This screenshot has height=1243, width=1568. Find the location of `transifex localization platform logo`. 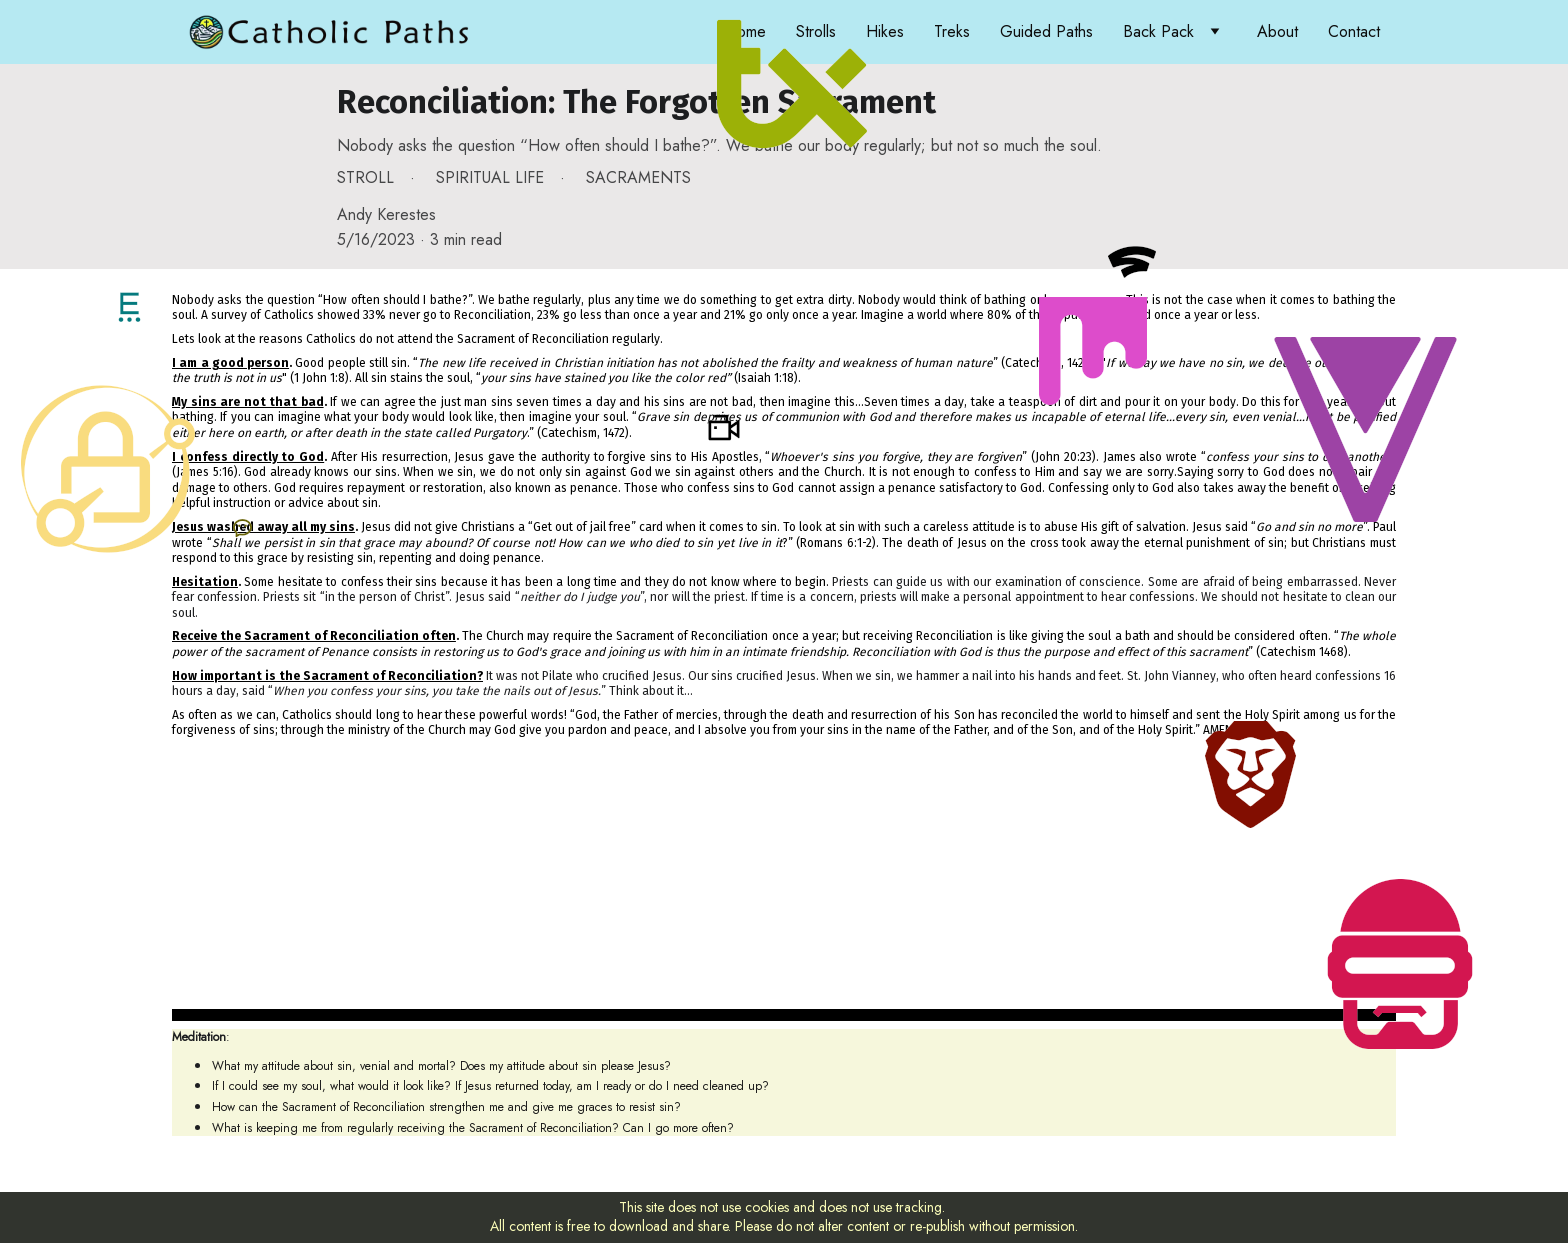

transifex localization platform logo is located at coordinates (792, 84).